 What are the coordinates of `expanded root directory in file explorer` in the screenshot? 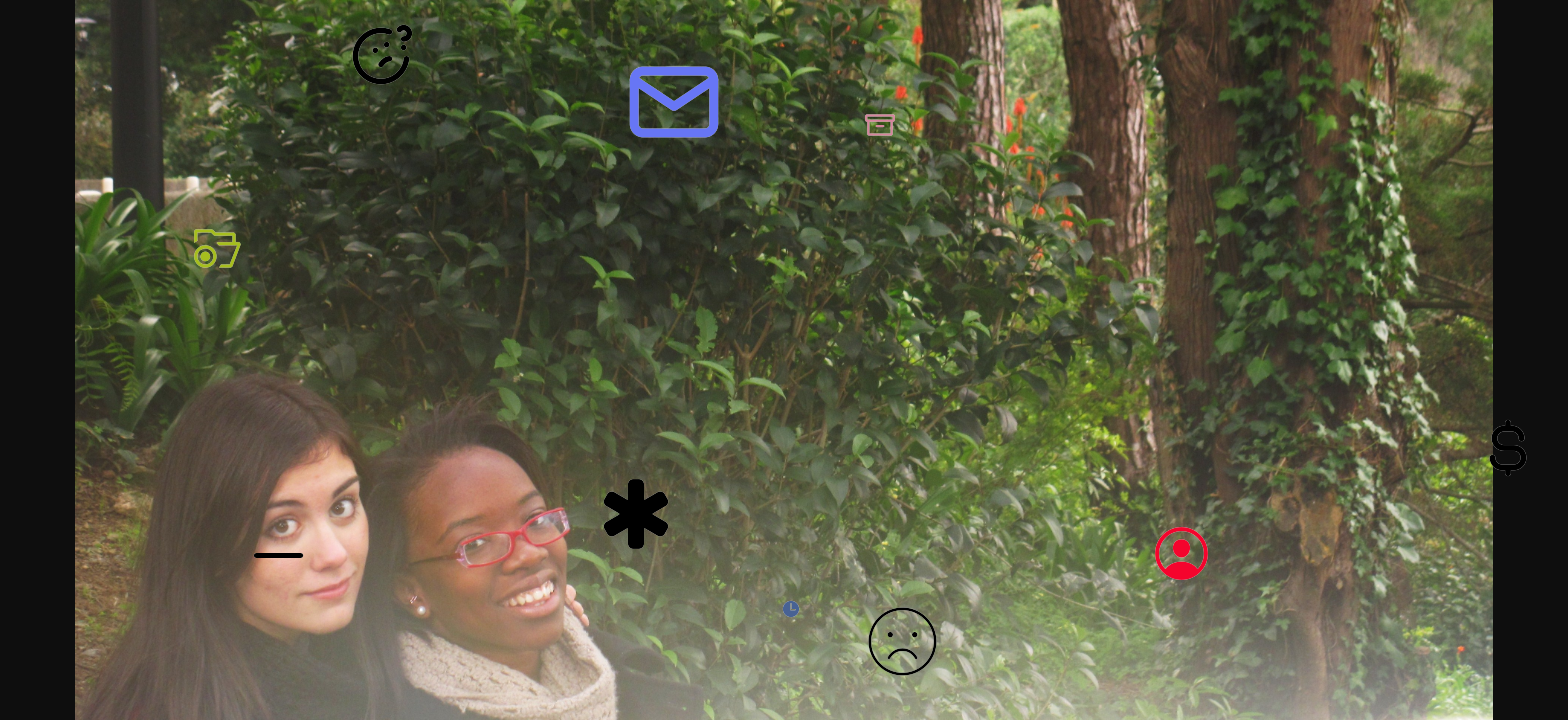 It's located at (216, 248).